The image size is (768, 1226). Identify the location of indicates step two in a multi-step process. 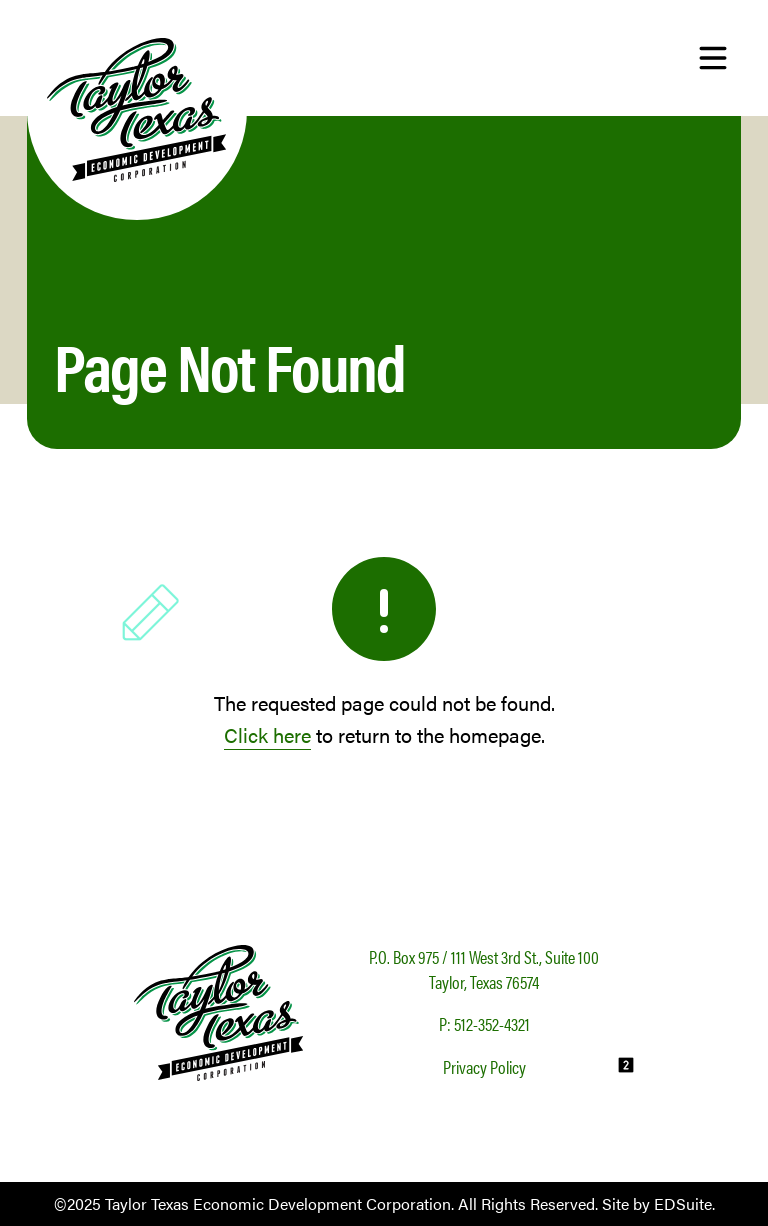
(626, 1065).